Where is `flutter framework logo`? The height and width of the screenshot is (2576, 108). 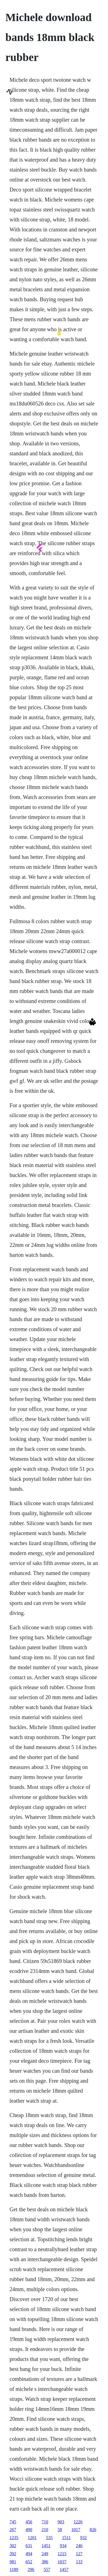
flutter framework logo is located at coordinates (39, 548).